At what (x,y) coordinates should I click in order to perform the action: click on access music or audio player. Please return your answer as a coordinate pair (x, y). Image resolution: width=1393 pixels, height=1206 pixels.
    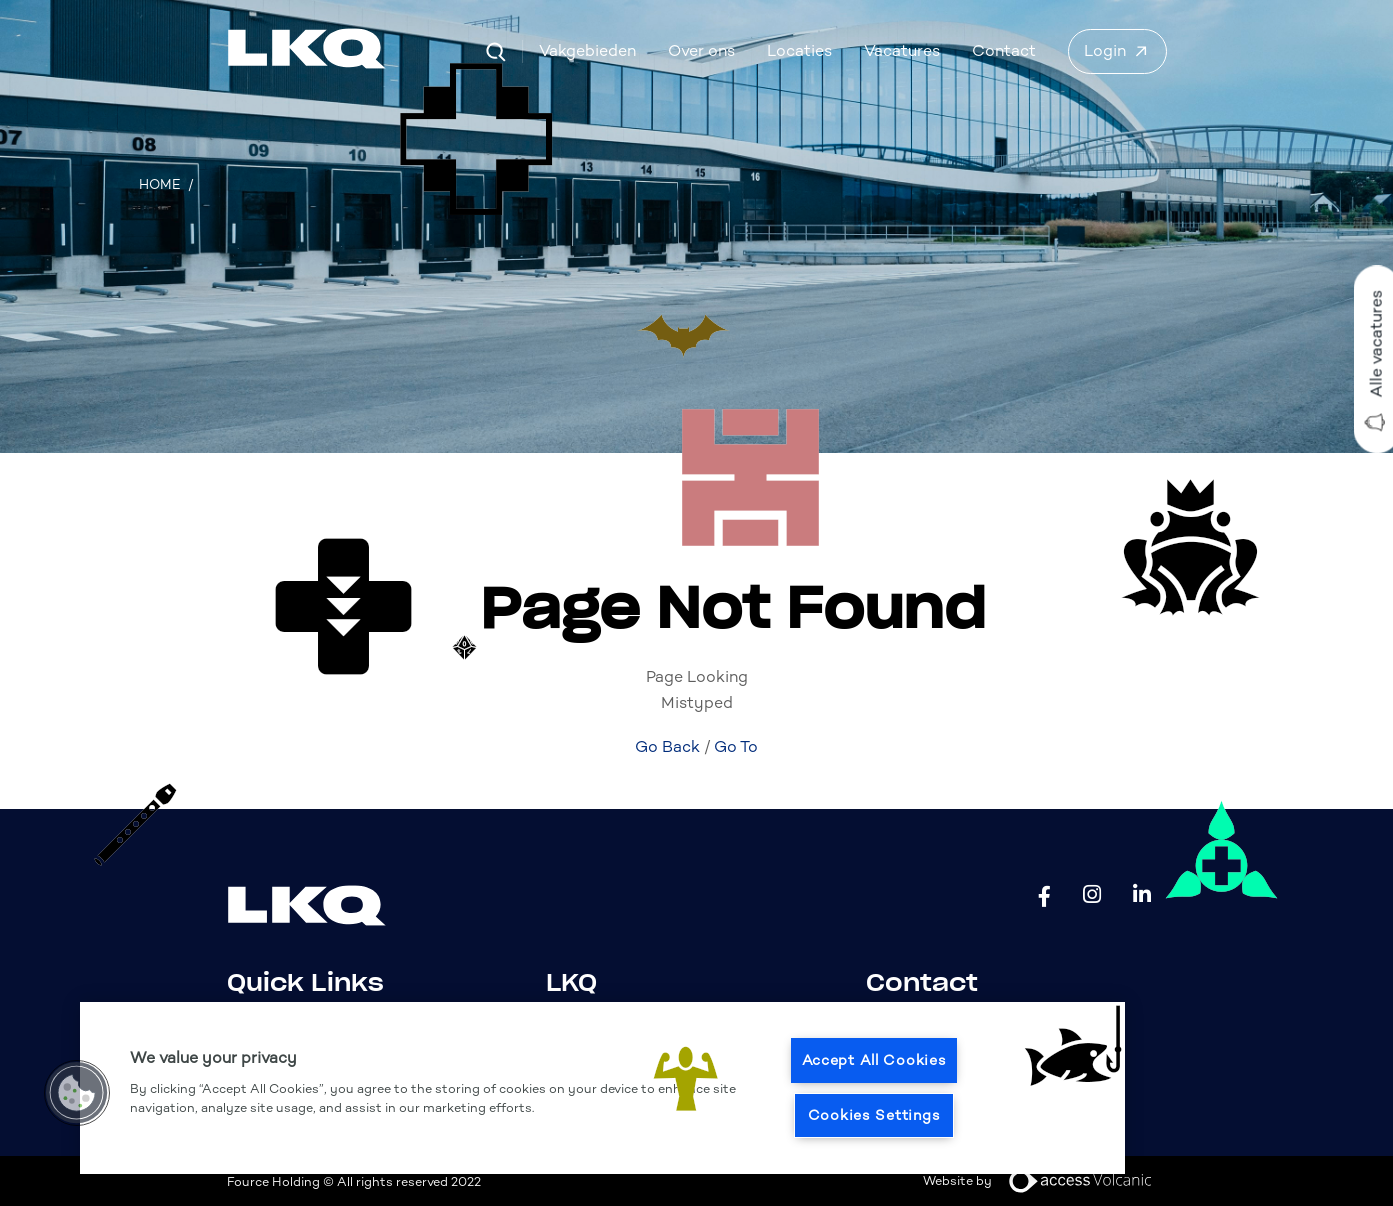
    Looking at the image, I should click on (135, 824).